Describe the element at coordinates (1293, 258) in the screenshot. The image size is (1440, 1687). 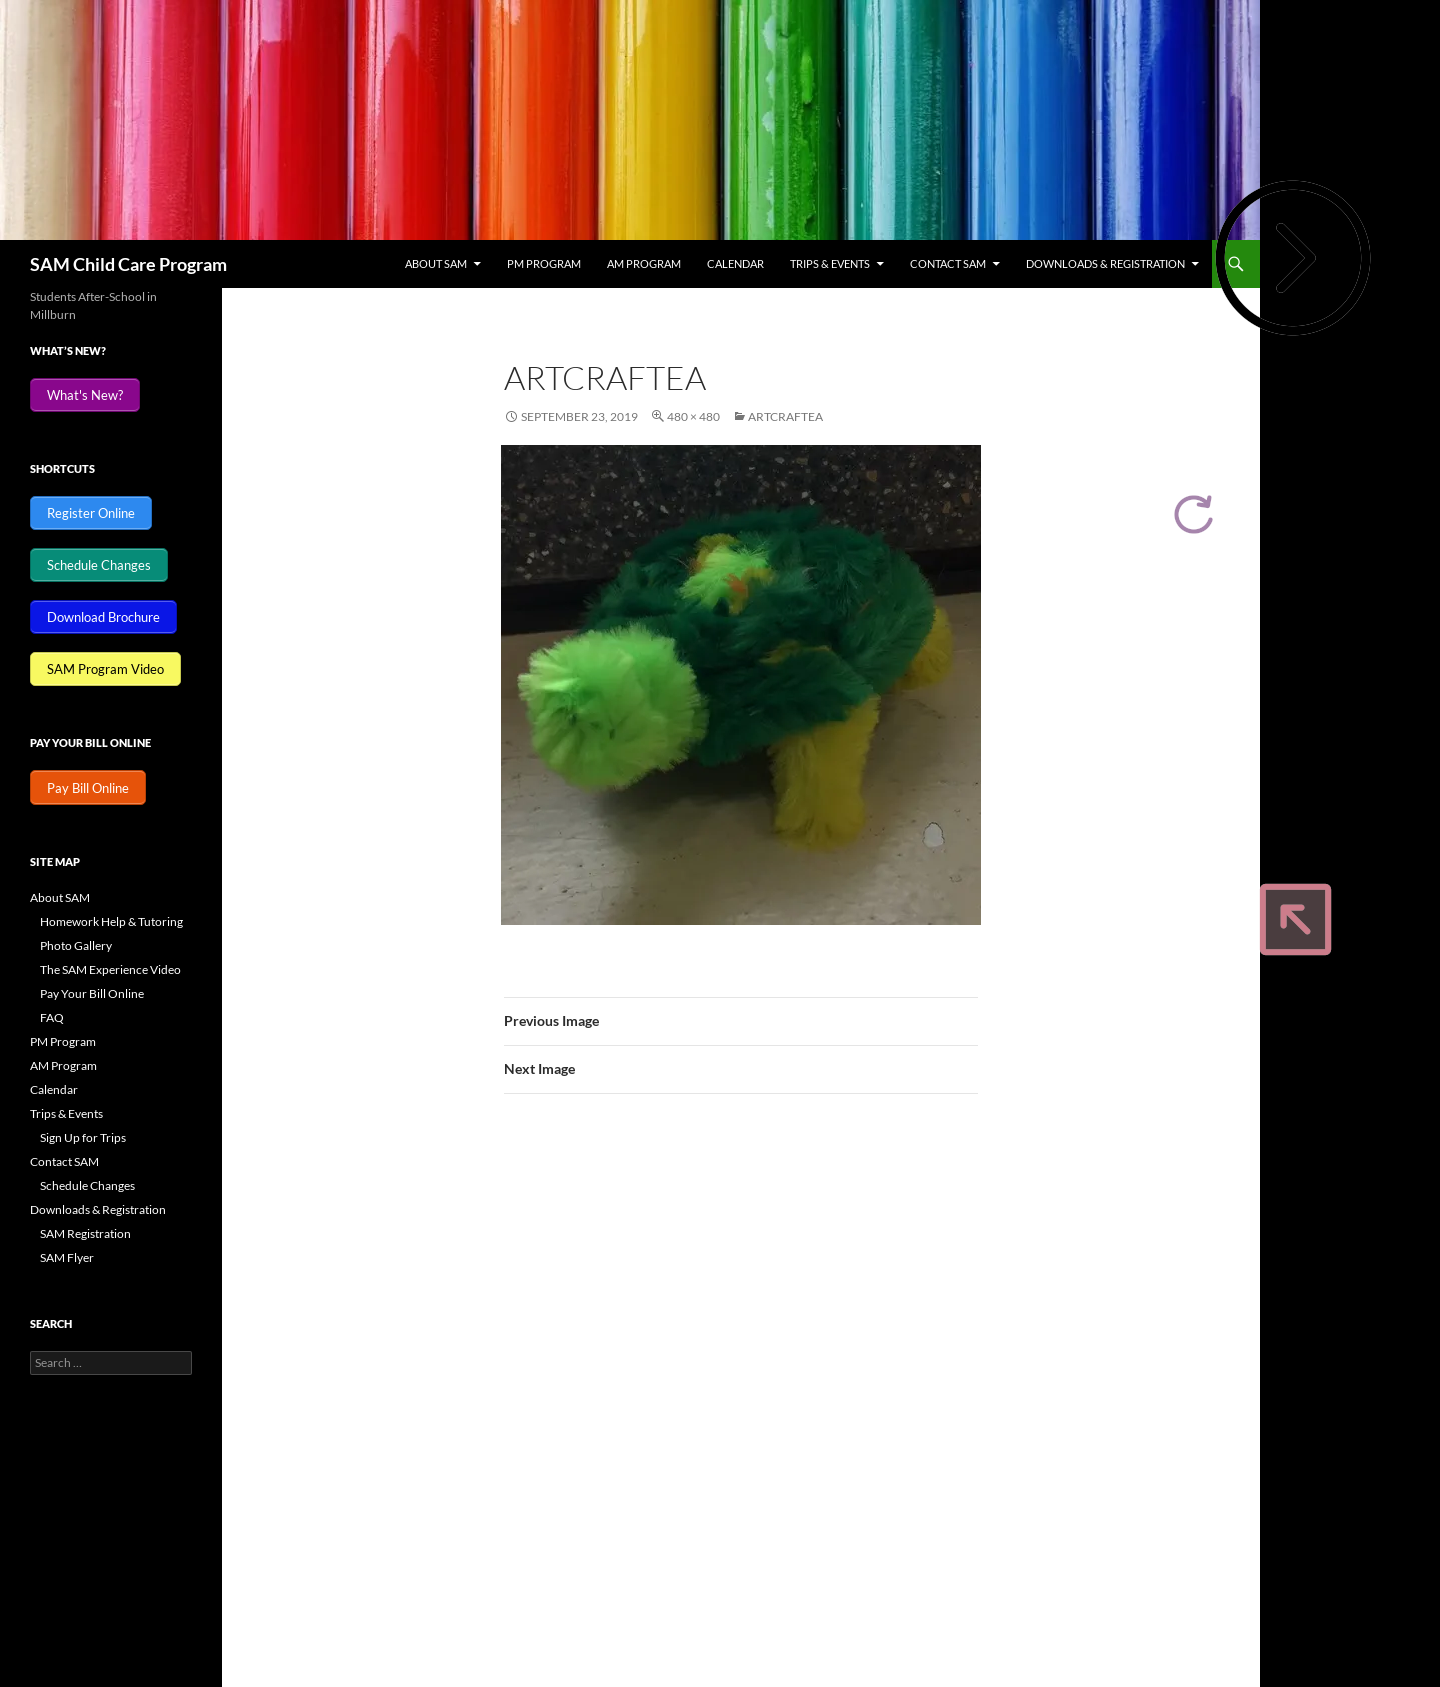
I see `go to next item or step` at that location.